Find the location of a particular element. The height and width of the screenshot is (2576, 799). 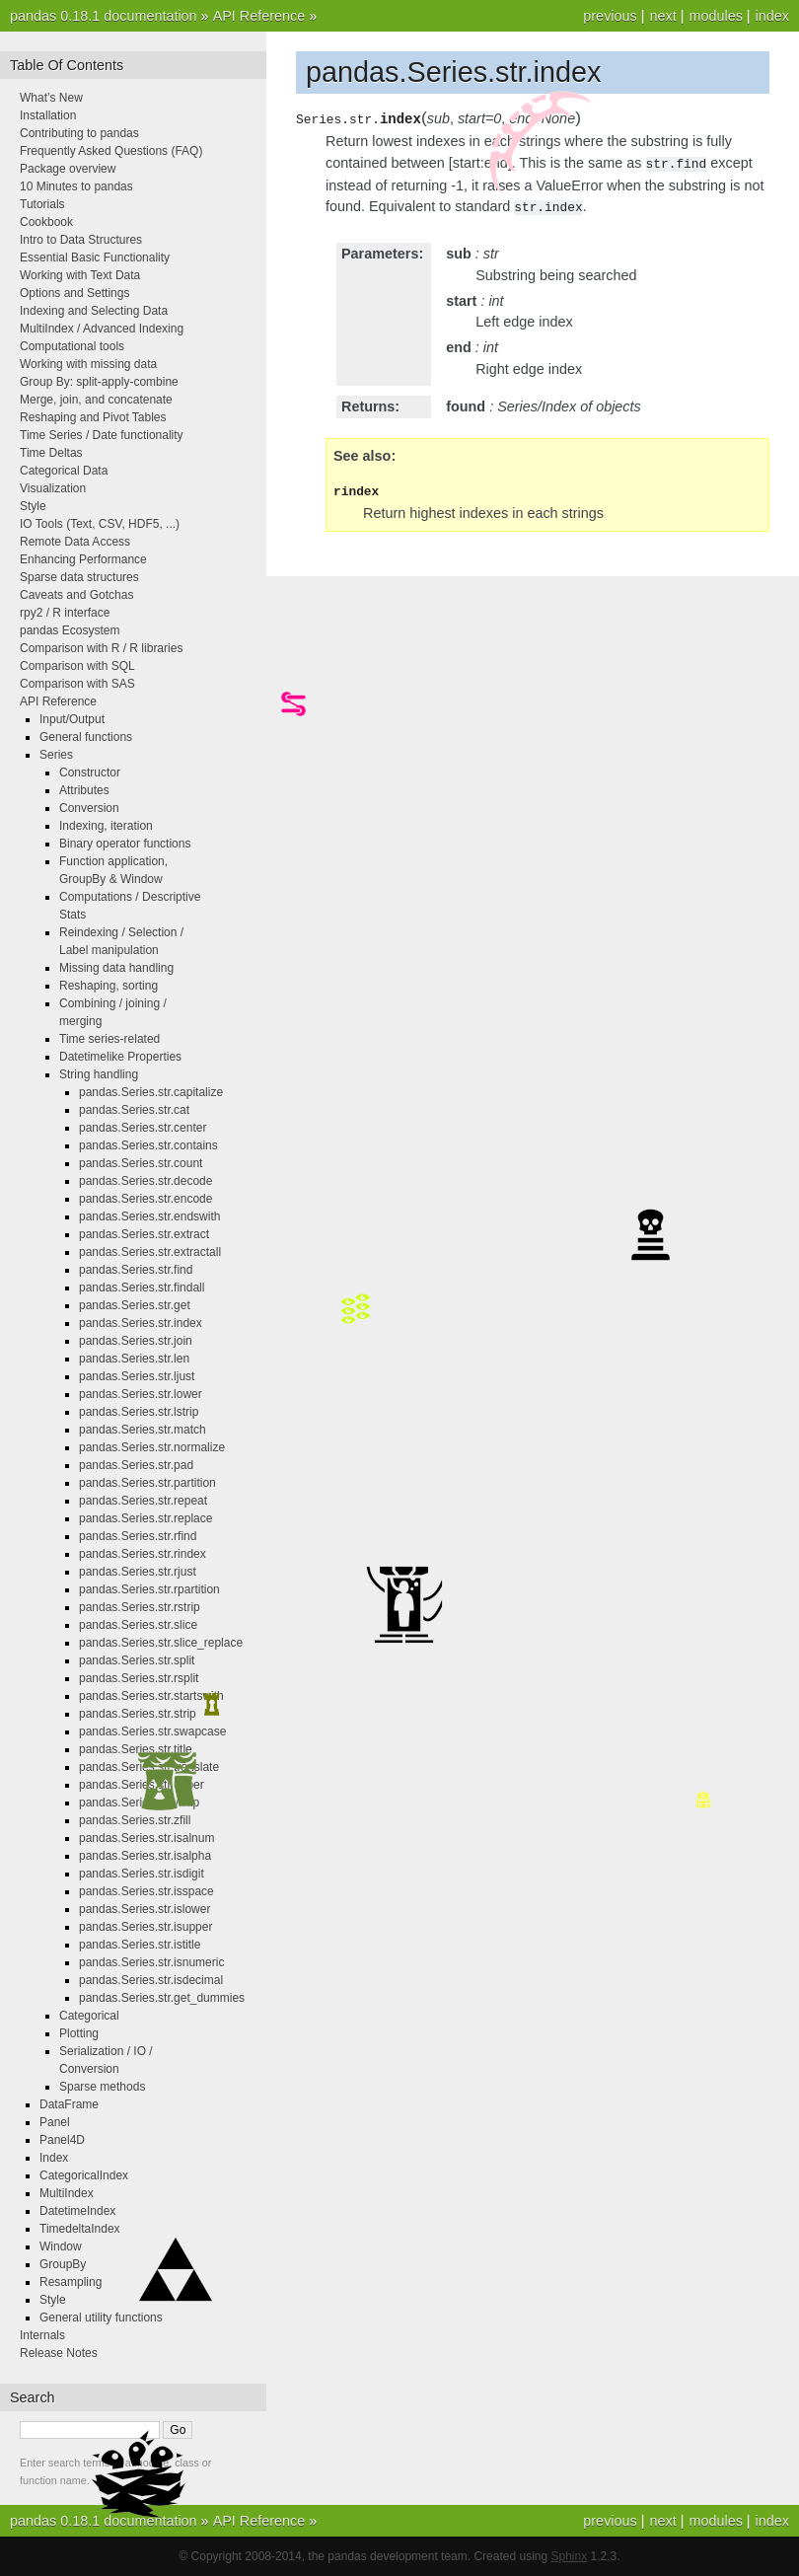

view your nest or home feed is located at coordinates (137, 2472).